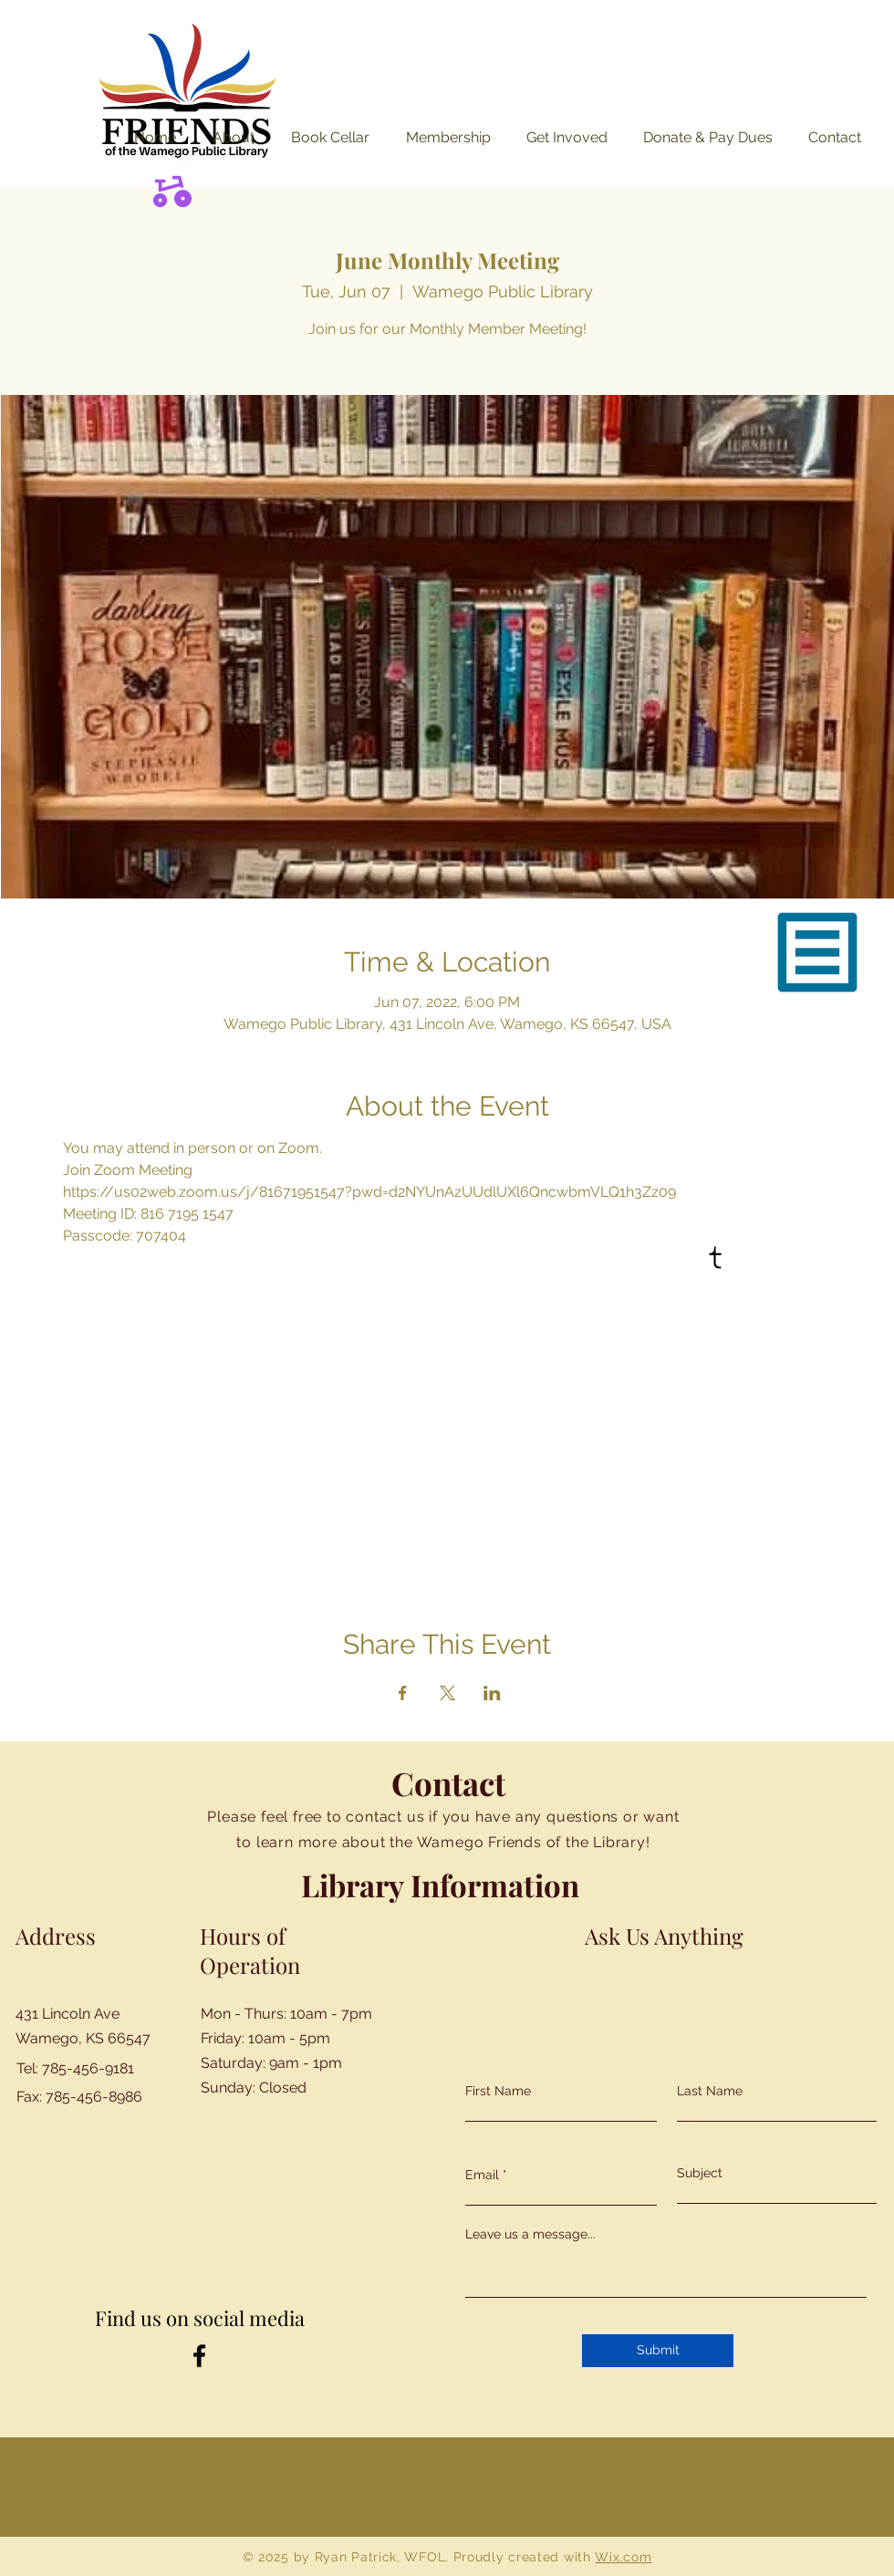 Image resolution: width=894 pixels, height=2576 pixels. I want to click on open tumblr app, so click(714, 1257).